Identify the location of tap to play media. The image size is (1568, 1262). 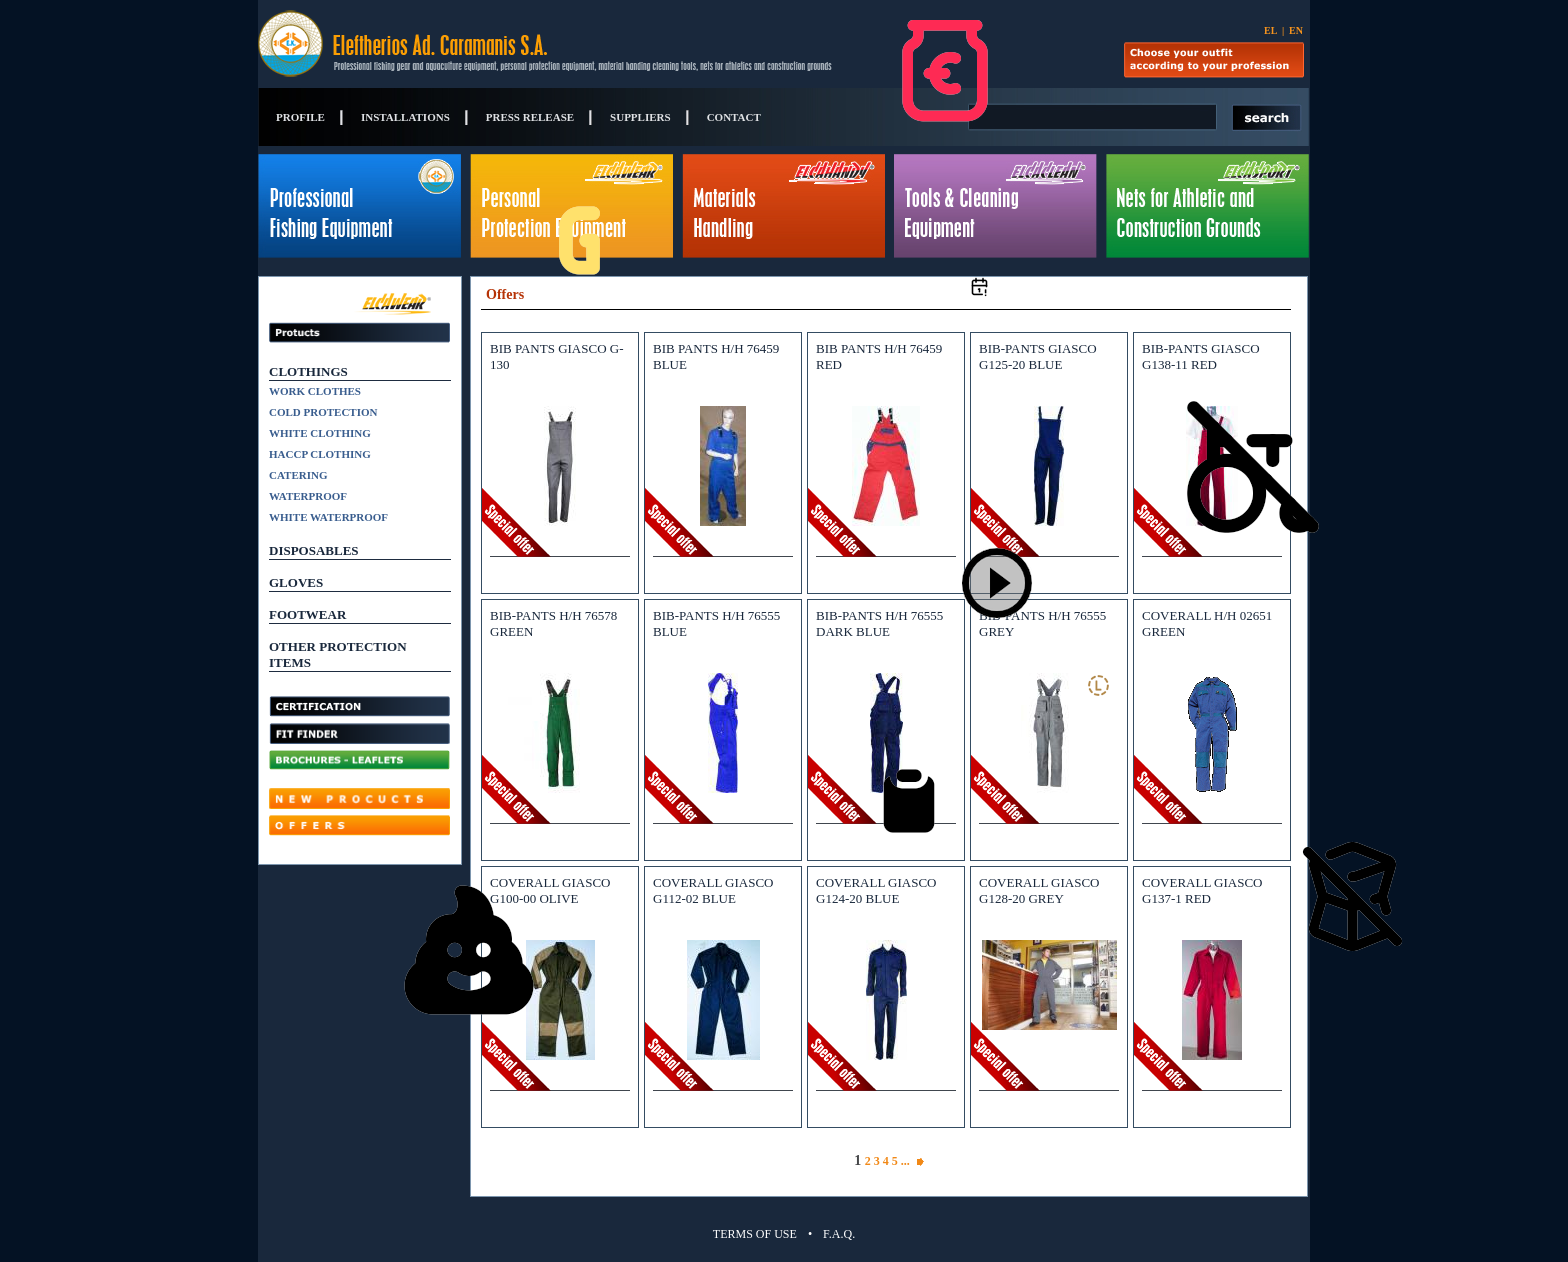
(997, 583).